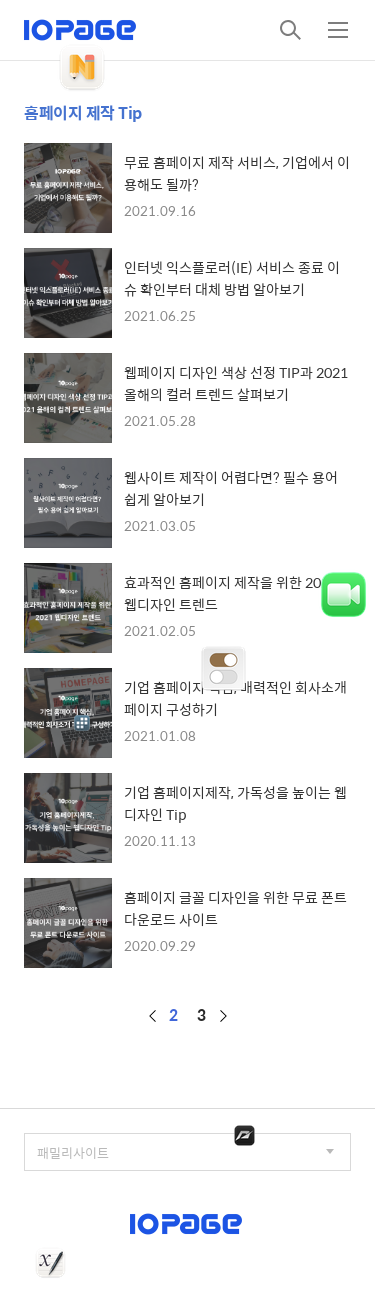  What do you see at coordinates (223, 668) in the screenshot?
I see `open desktop preferences or settings` at bounding box center [223, 668].